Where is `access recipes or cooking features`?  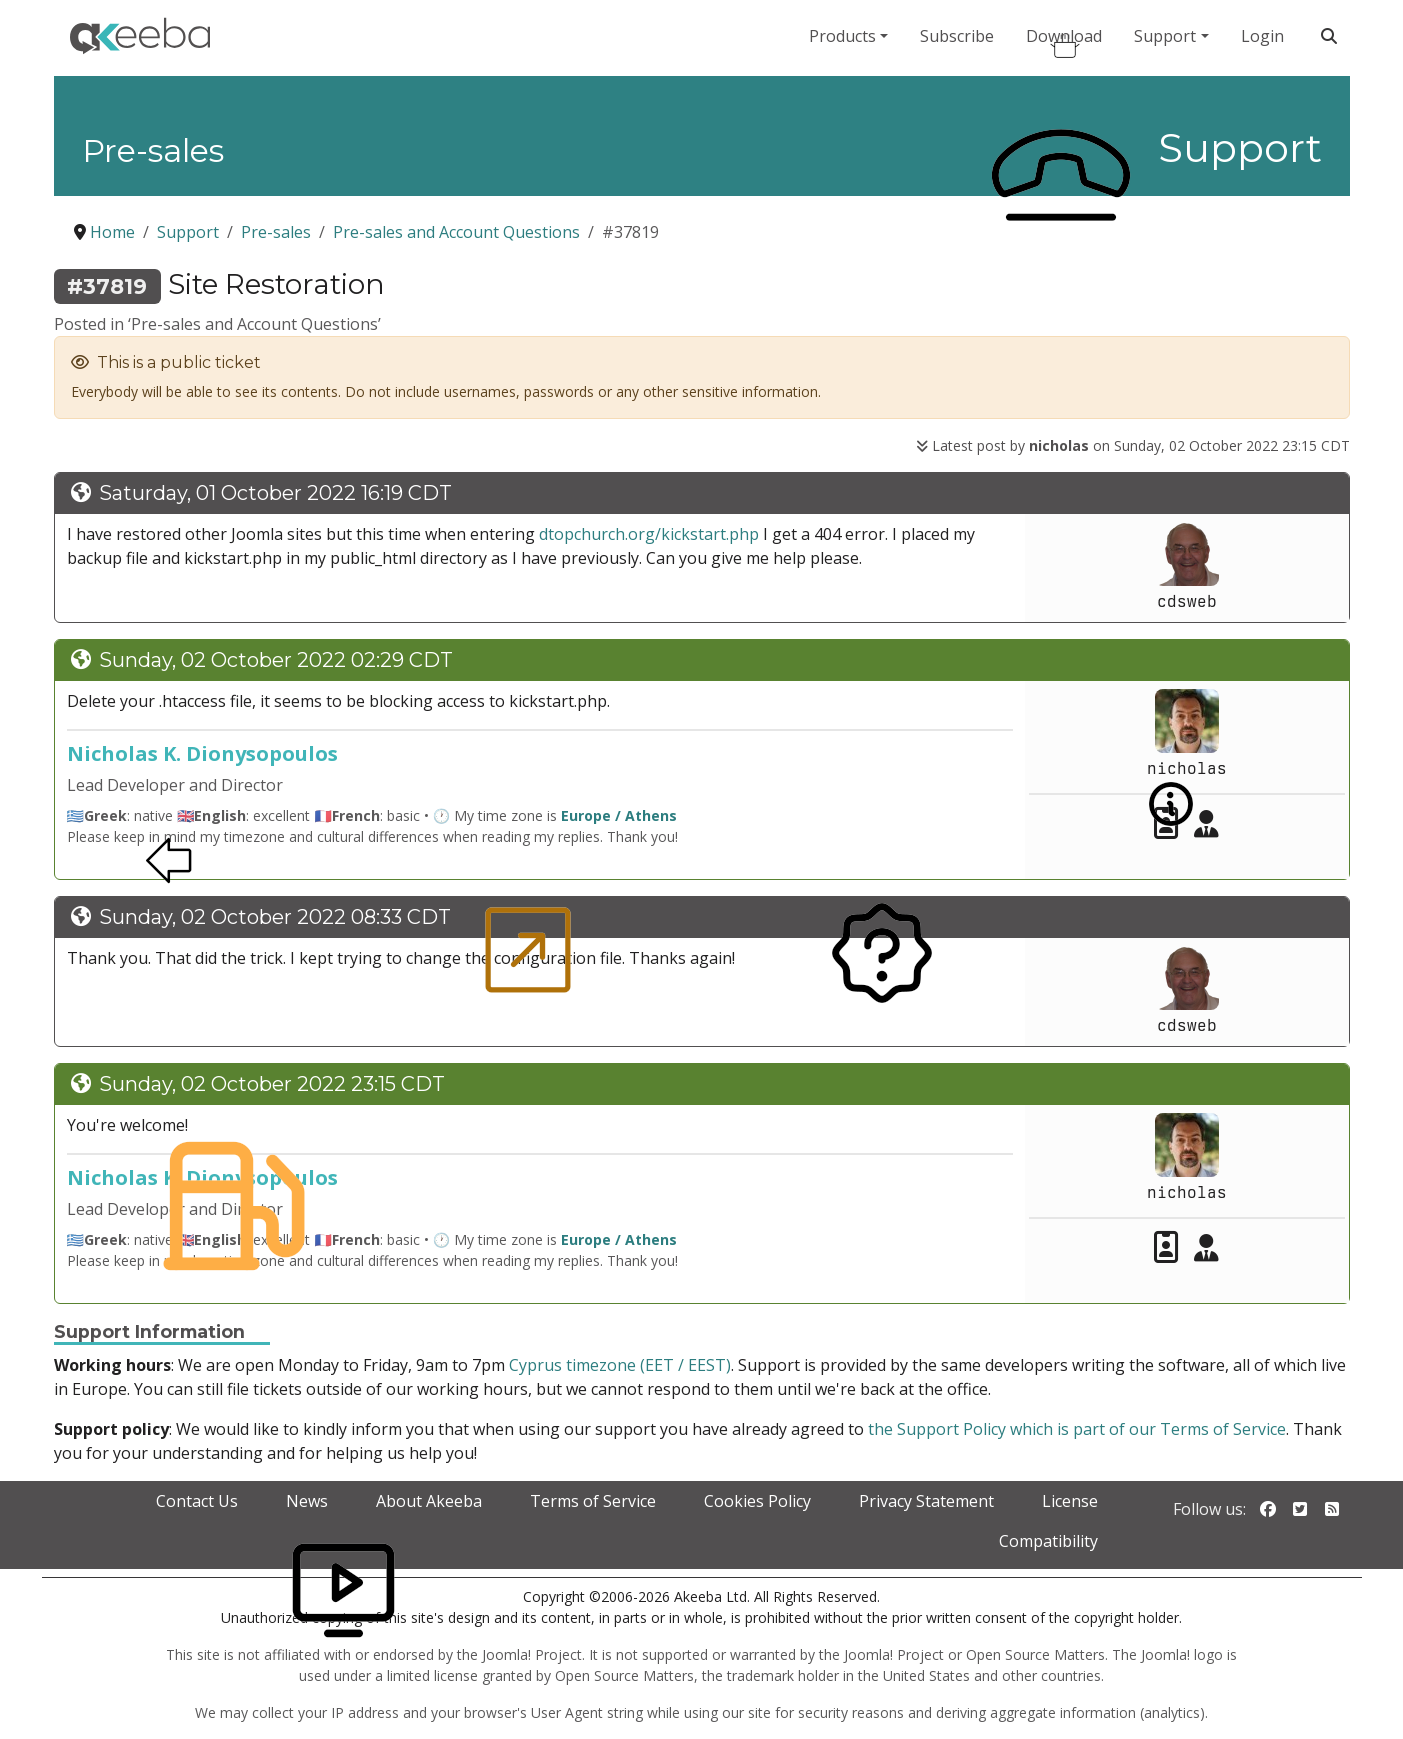
access recipes or cooking features is located at coordinates (1065, 48).